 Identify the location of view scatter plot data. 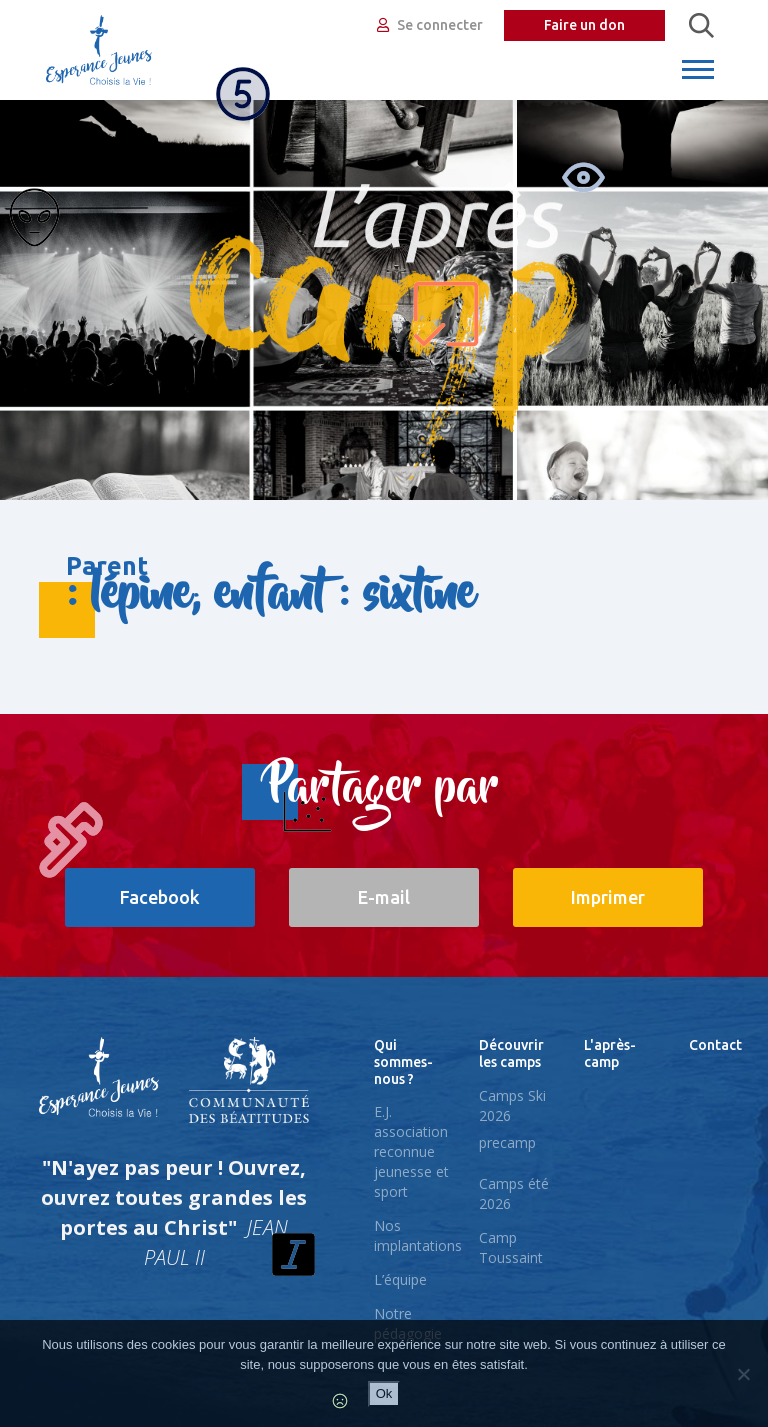
(307, 811).